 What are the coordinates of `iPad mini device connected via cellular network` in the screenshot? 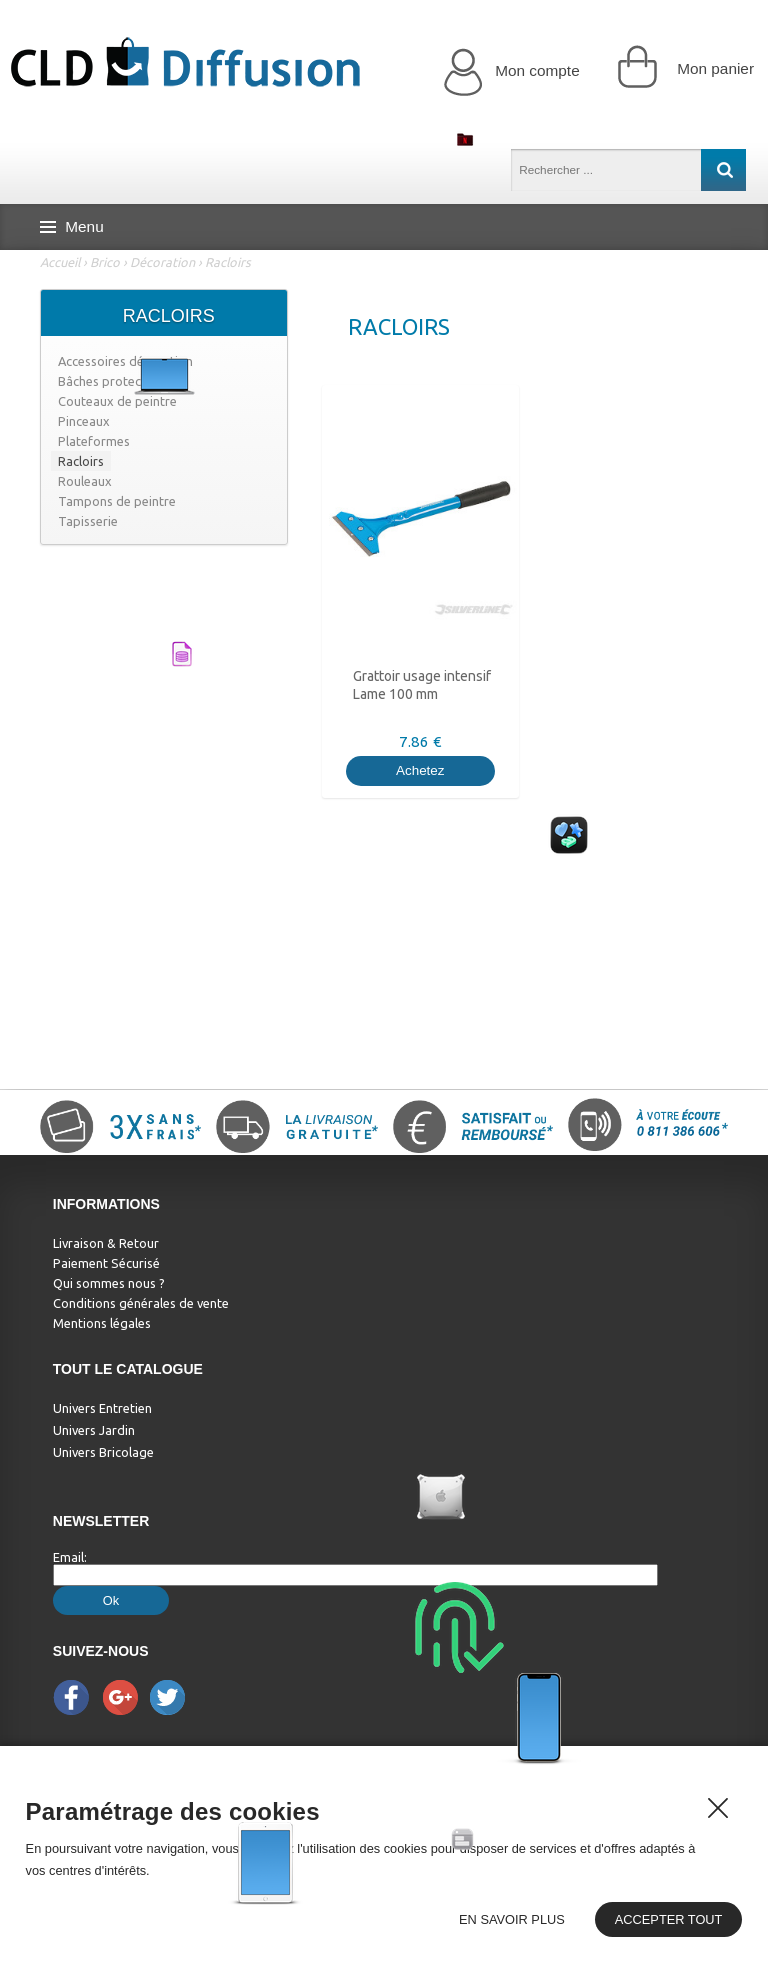 It's located at (265, 1855).